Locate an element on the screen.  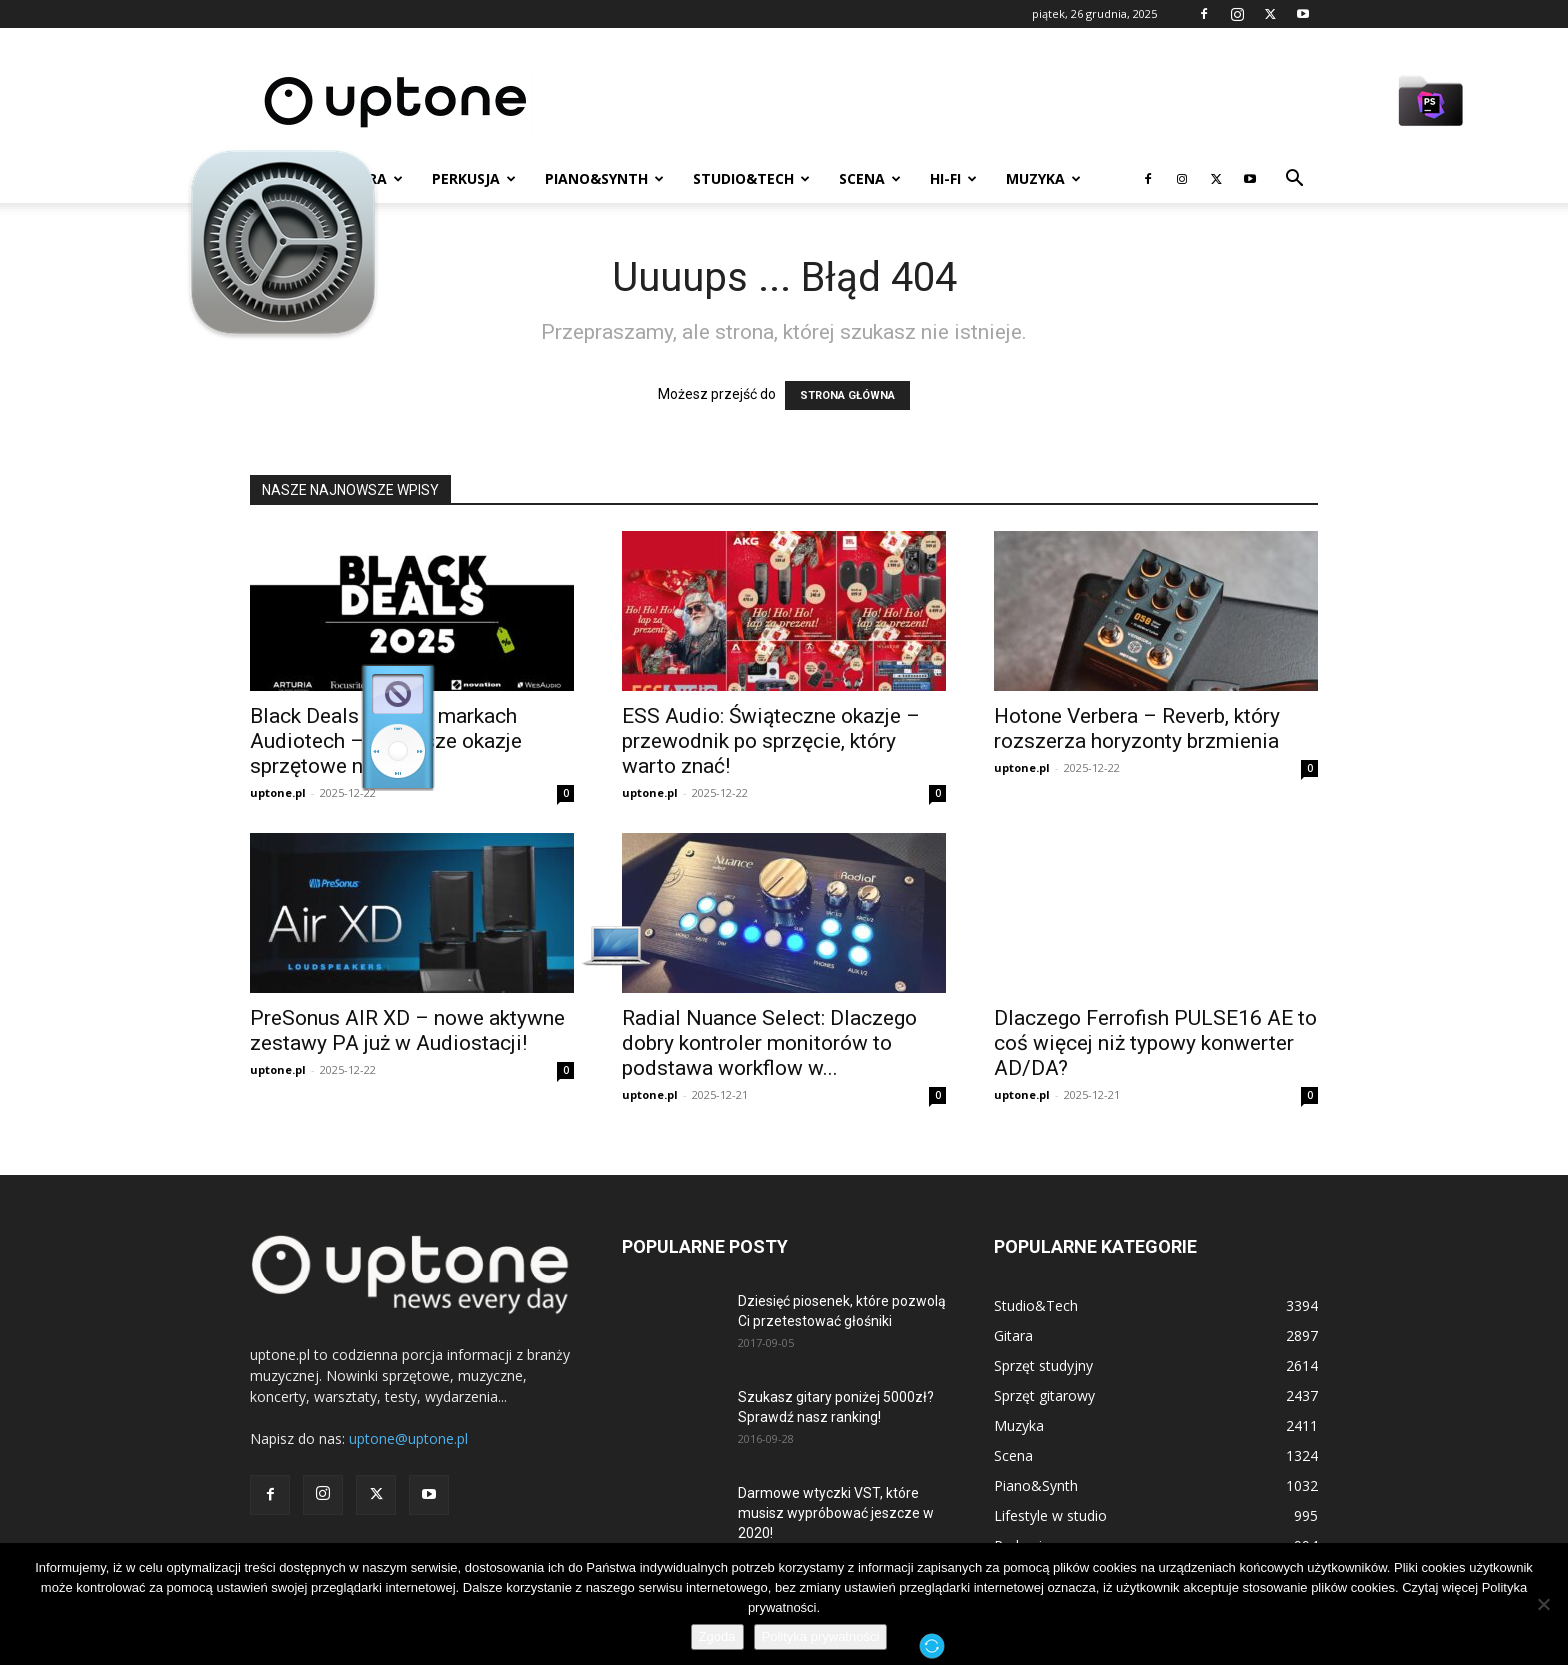
file is currently syncing with Insync cloud storage is located at coordinates (932, 1646).